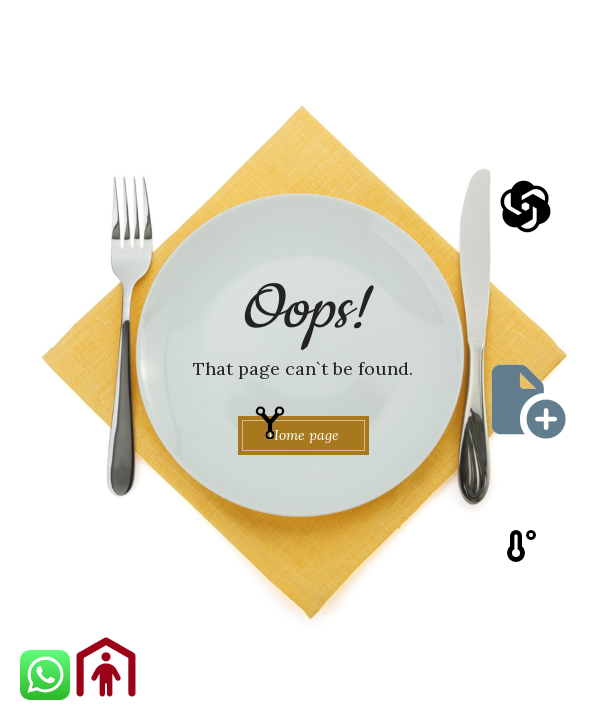 This screenshot has width=606, height=720. I want to click on indicates high temperature reading, so click(520, 546).